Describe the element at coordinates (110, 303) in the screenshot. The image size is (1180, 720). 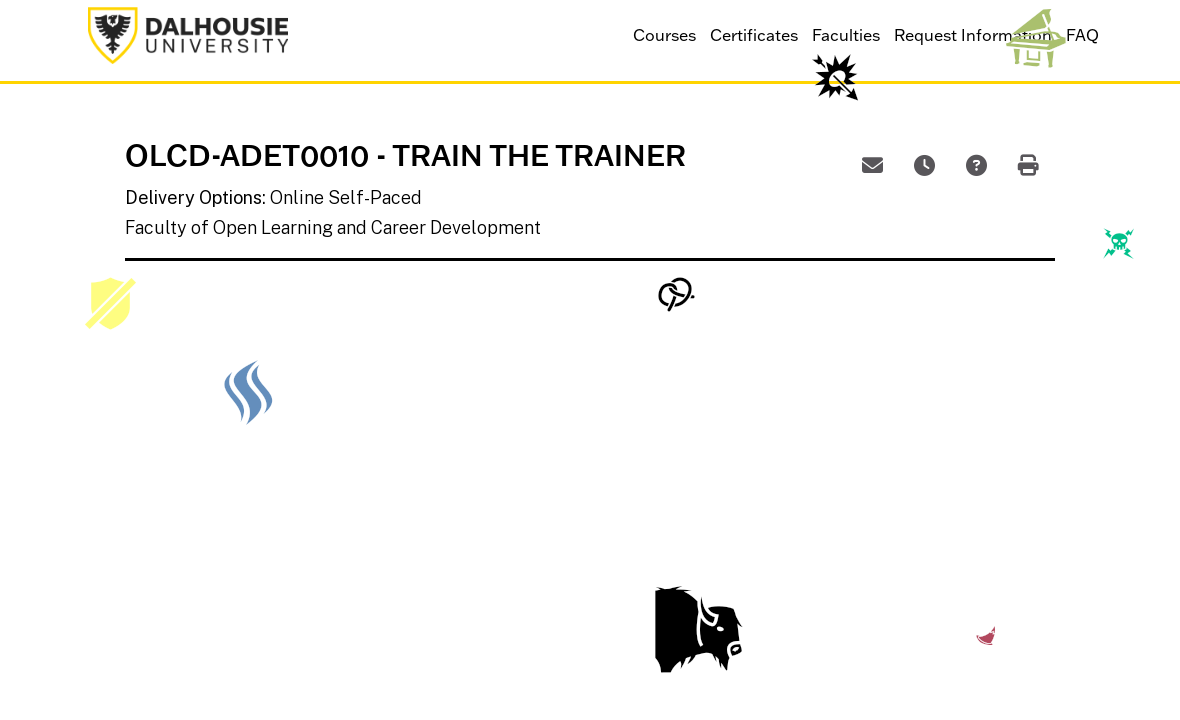
I see `protection or security features are disabled` at that location.